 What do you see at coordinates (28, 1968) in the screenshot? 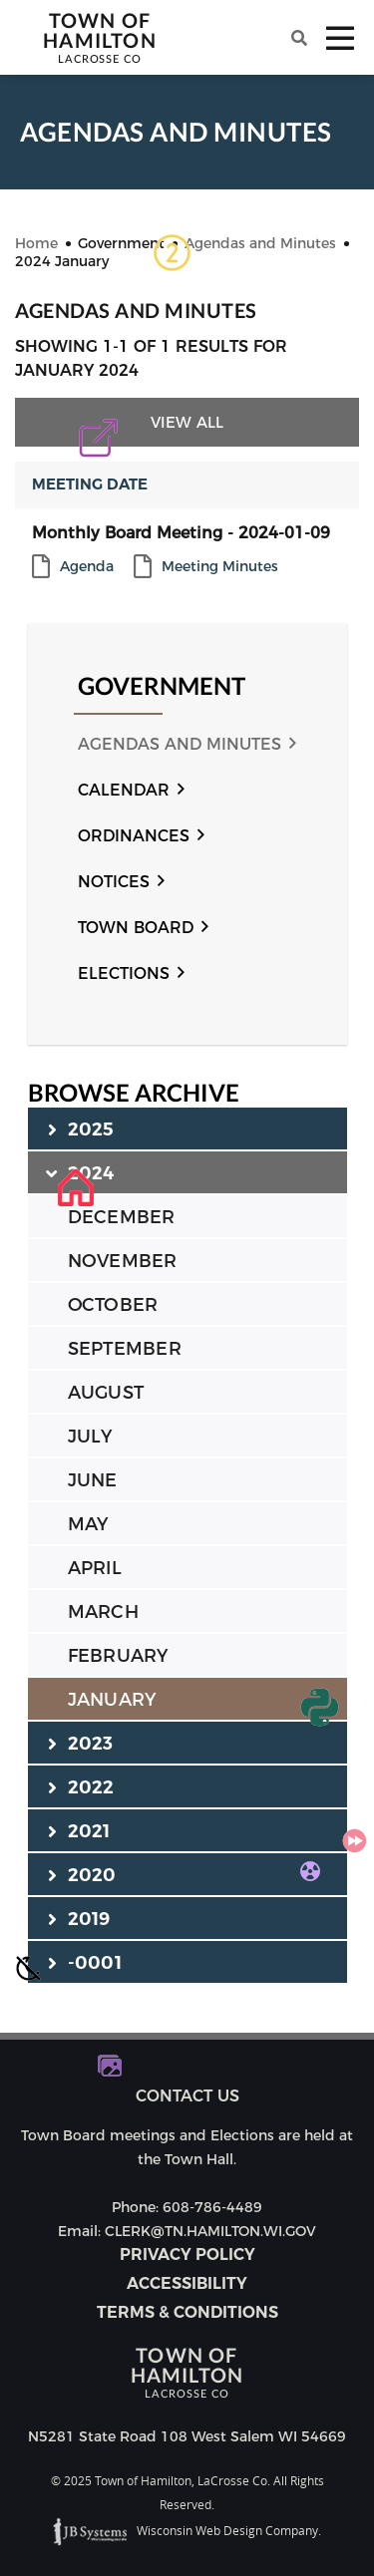
I see `disable dark mode` at bounding box center [28, 1968].